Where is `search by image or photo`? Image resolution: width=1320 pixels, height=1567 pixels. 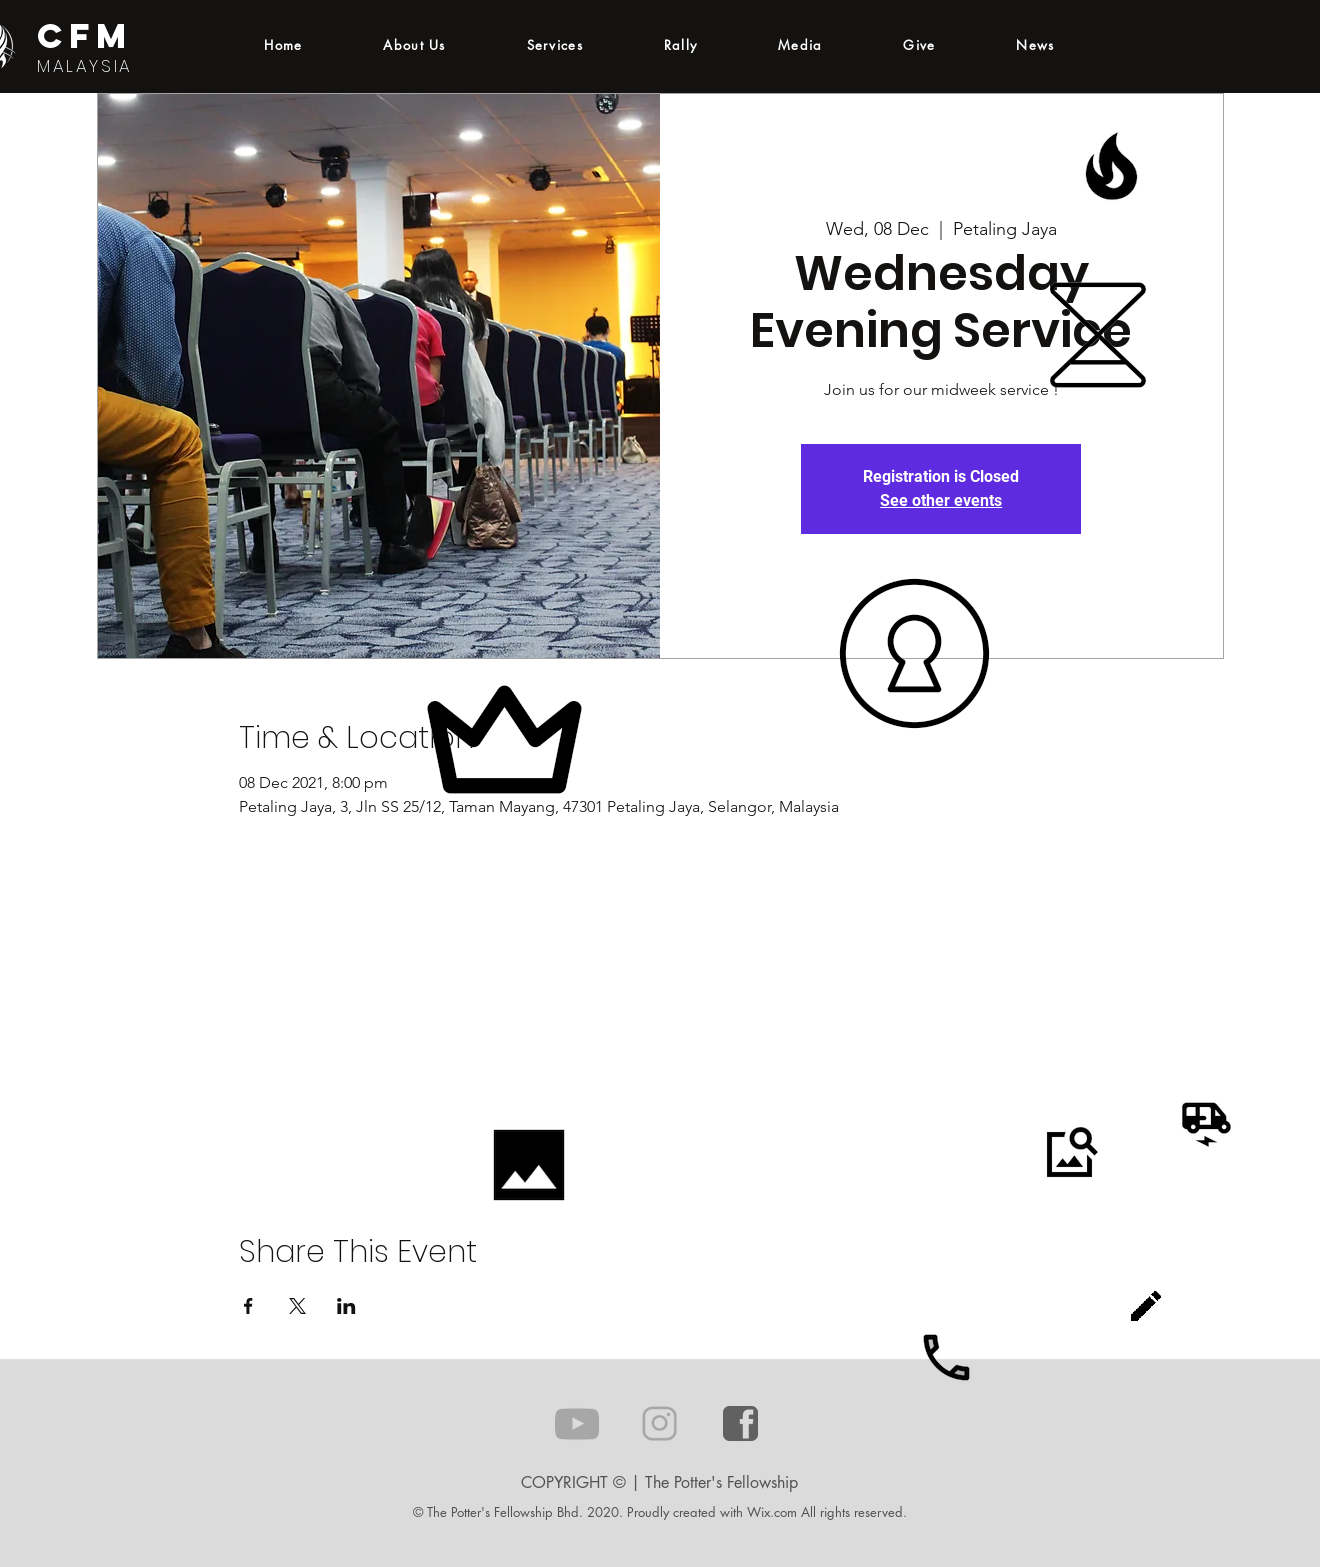
search by image or photo is located at coordinates (1072, 1152).